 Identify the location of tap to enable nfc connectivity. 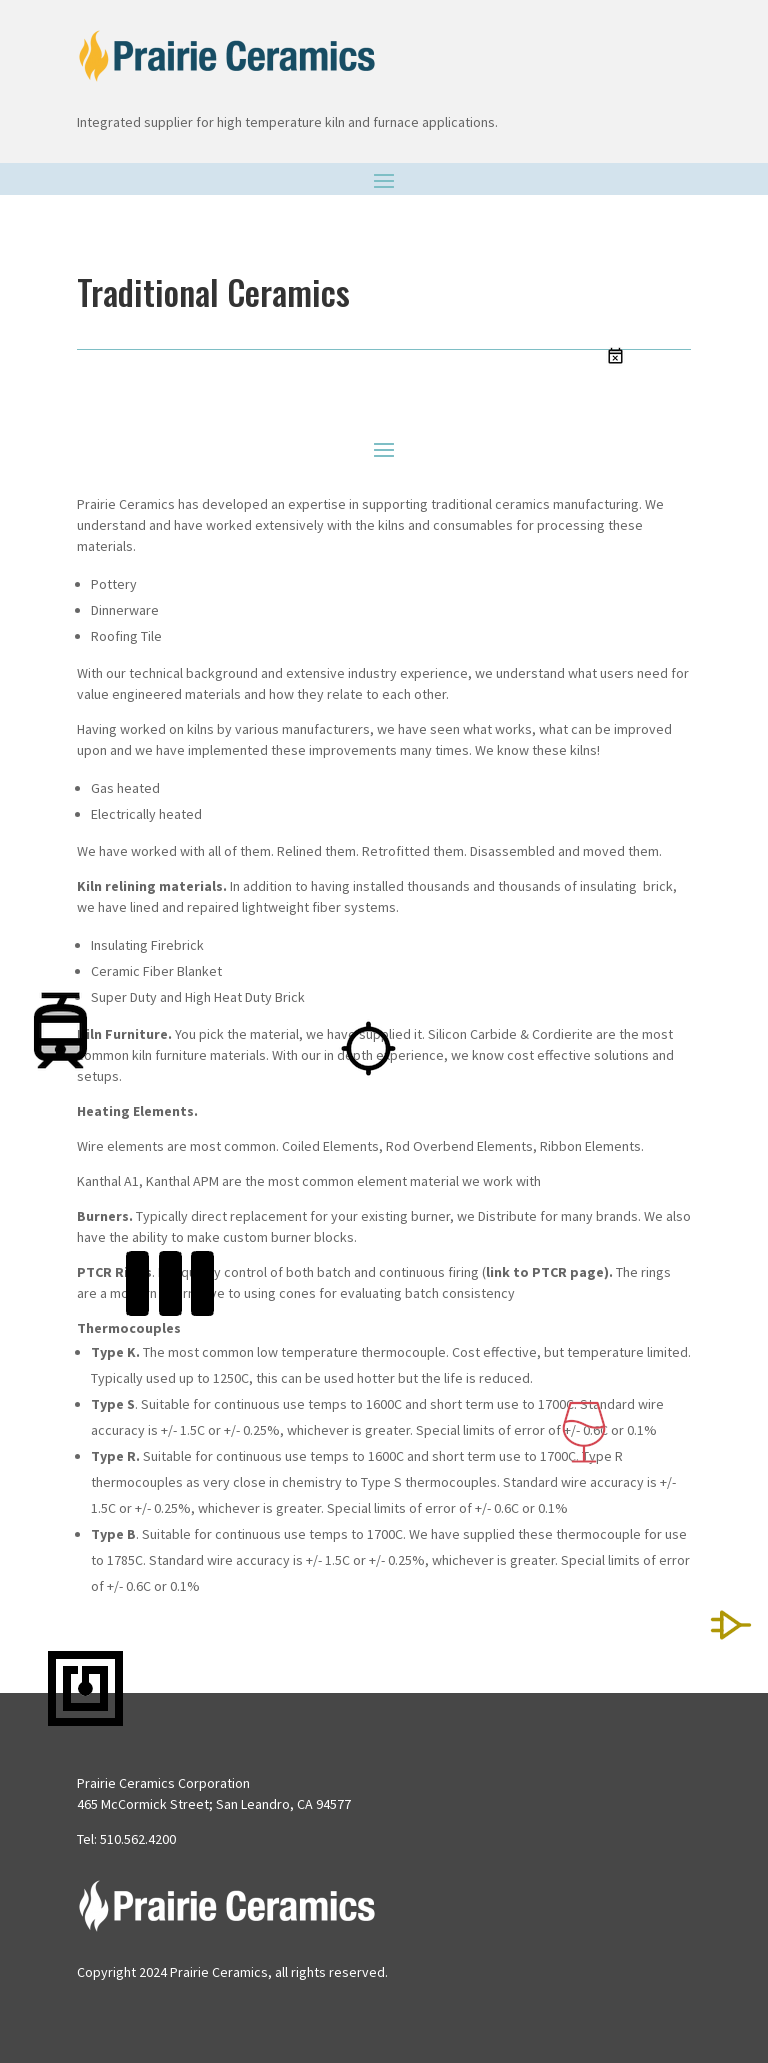
(85, 1688).